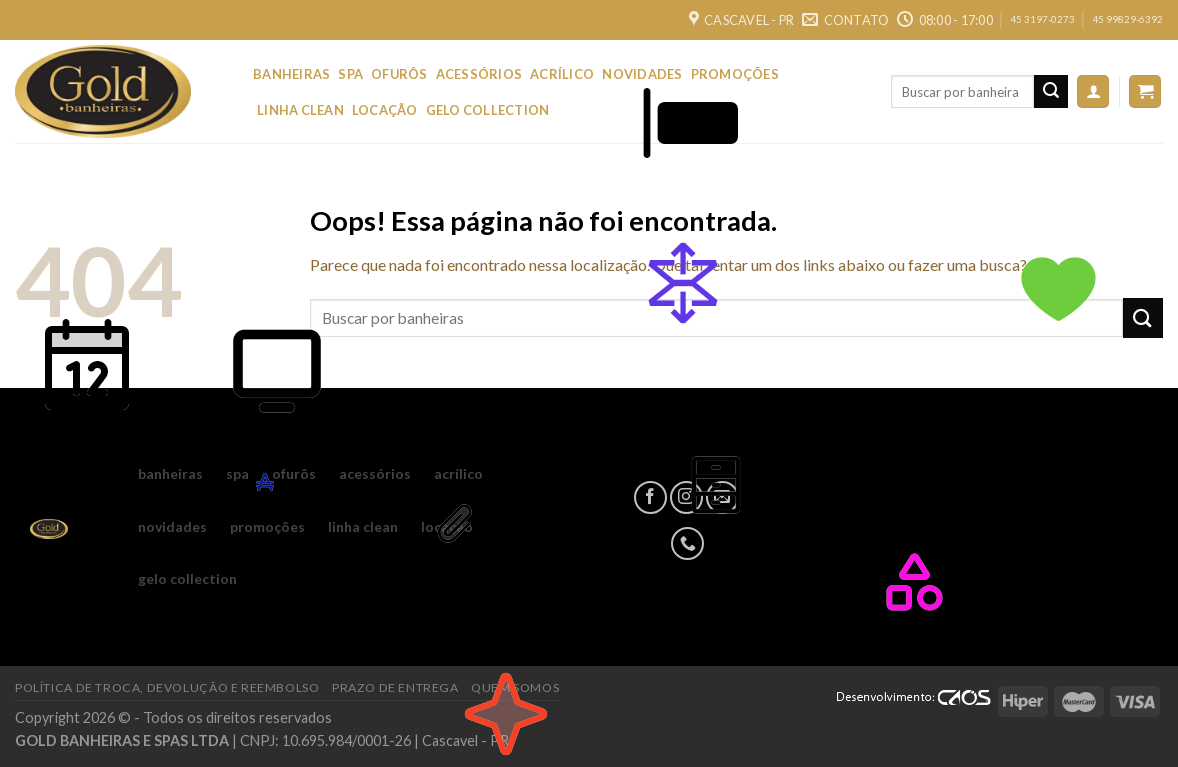  Describe the element at coordinates (506, 714) in the screenshot. I see `indicates a featured or highlighted item` at that location.